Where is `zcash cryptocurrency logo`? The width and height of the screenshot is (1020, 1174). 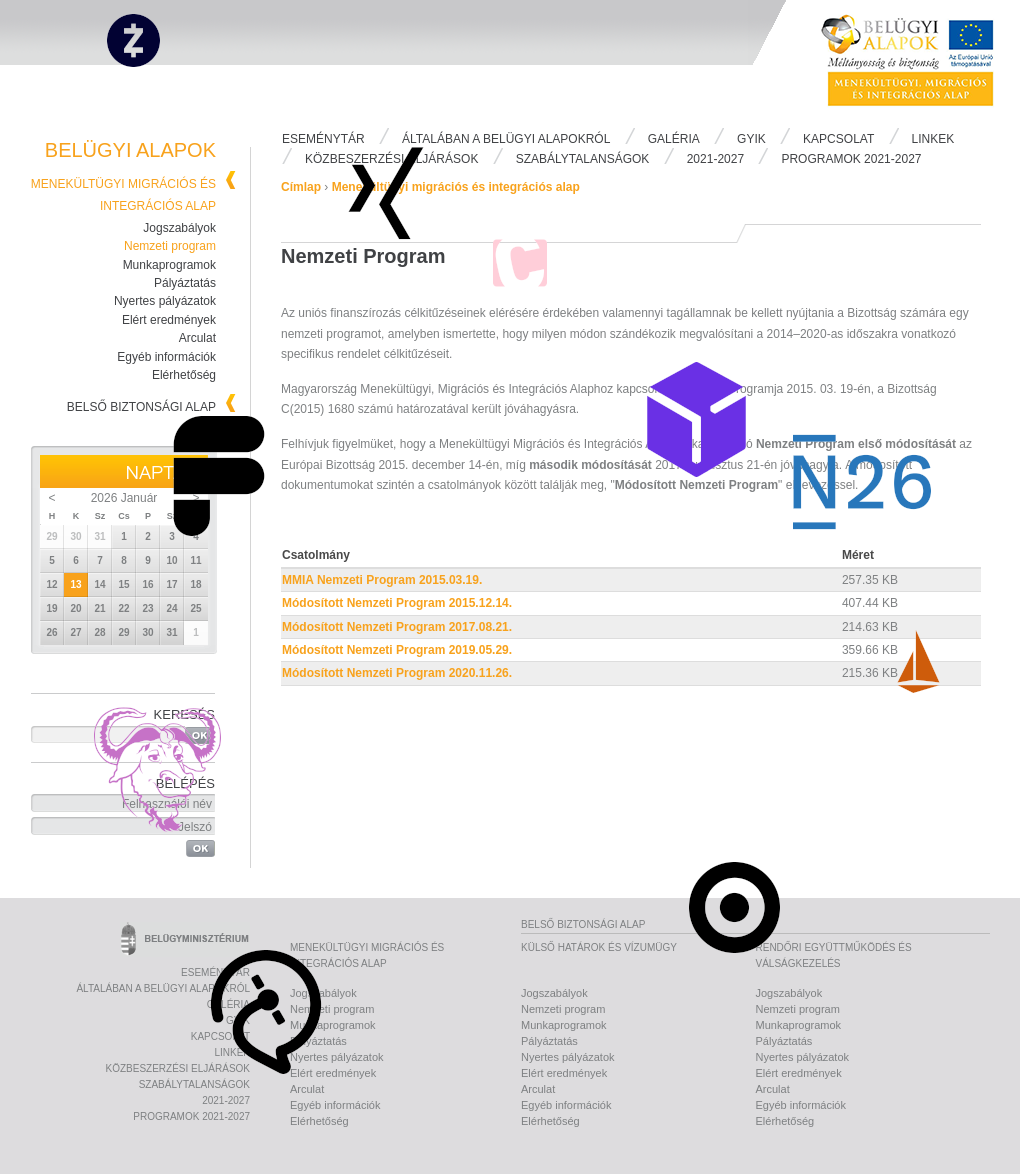
zcash cryptocurrency logo is located at coordinates (133, 40).